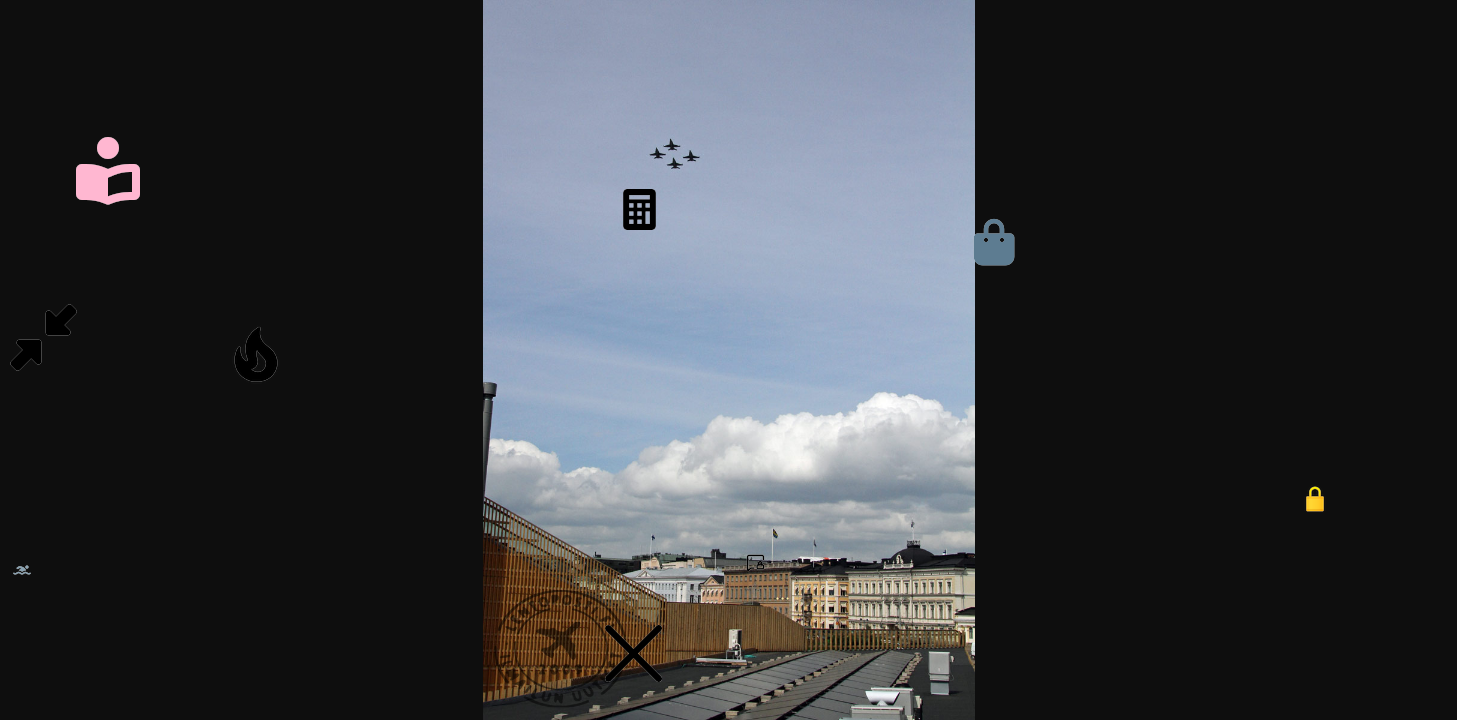 This screenshot has height=720, width=1457. What do you see at coordinates (994, 245) in the screenshot?
I see `view your shopping bag` at bounding box center [994, 245].